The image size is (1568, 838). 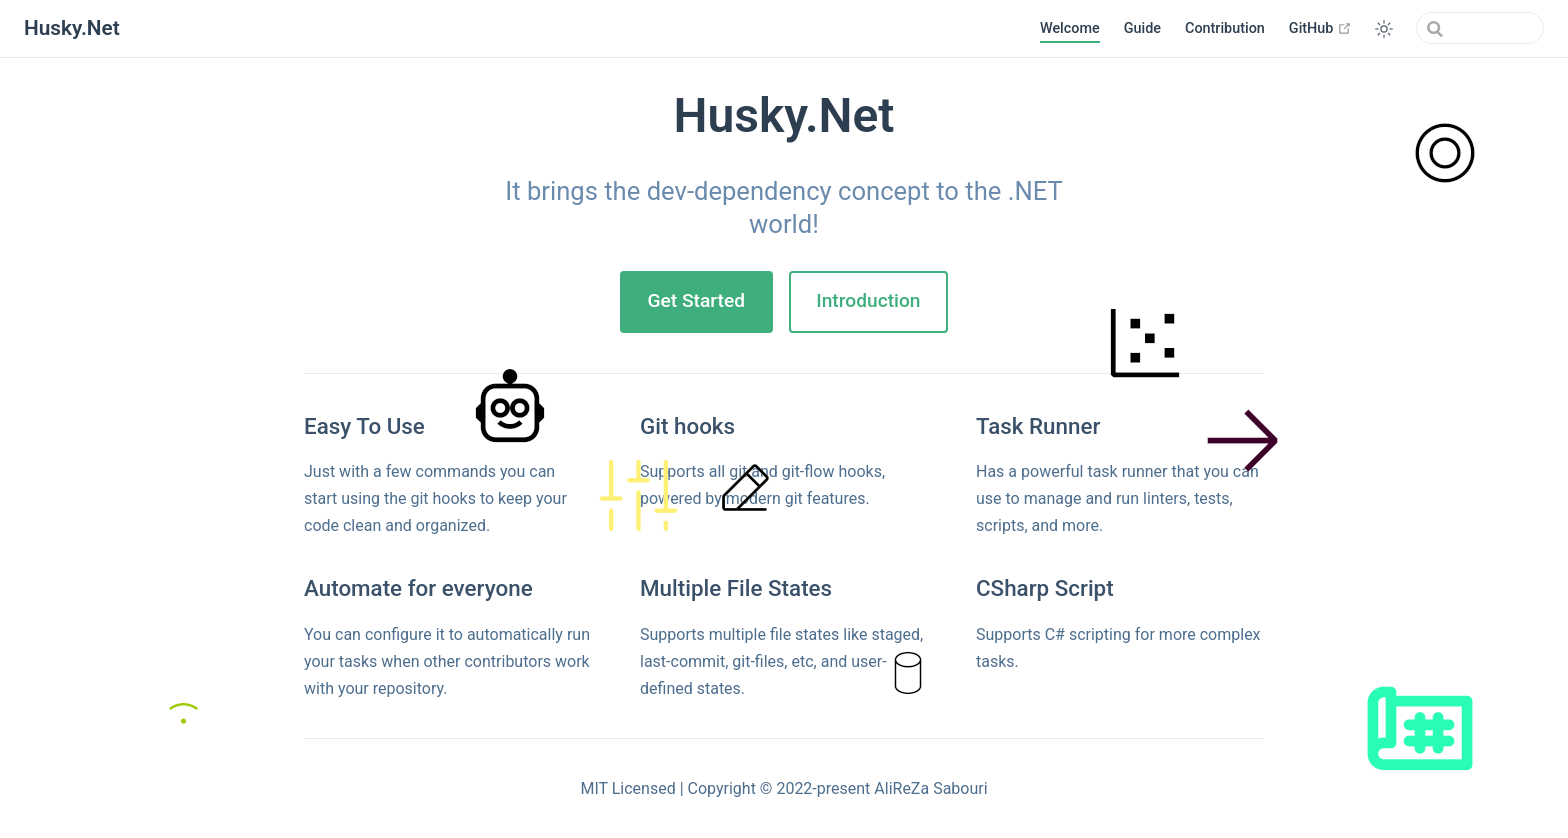 What do you see at coordinates (1242, 437) in the screenshot?
I see `navigate to the next item or screen` at bounding box center [1242, 437].